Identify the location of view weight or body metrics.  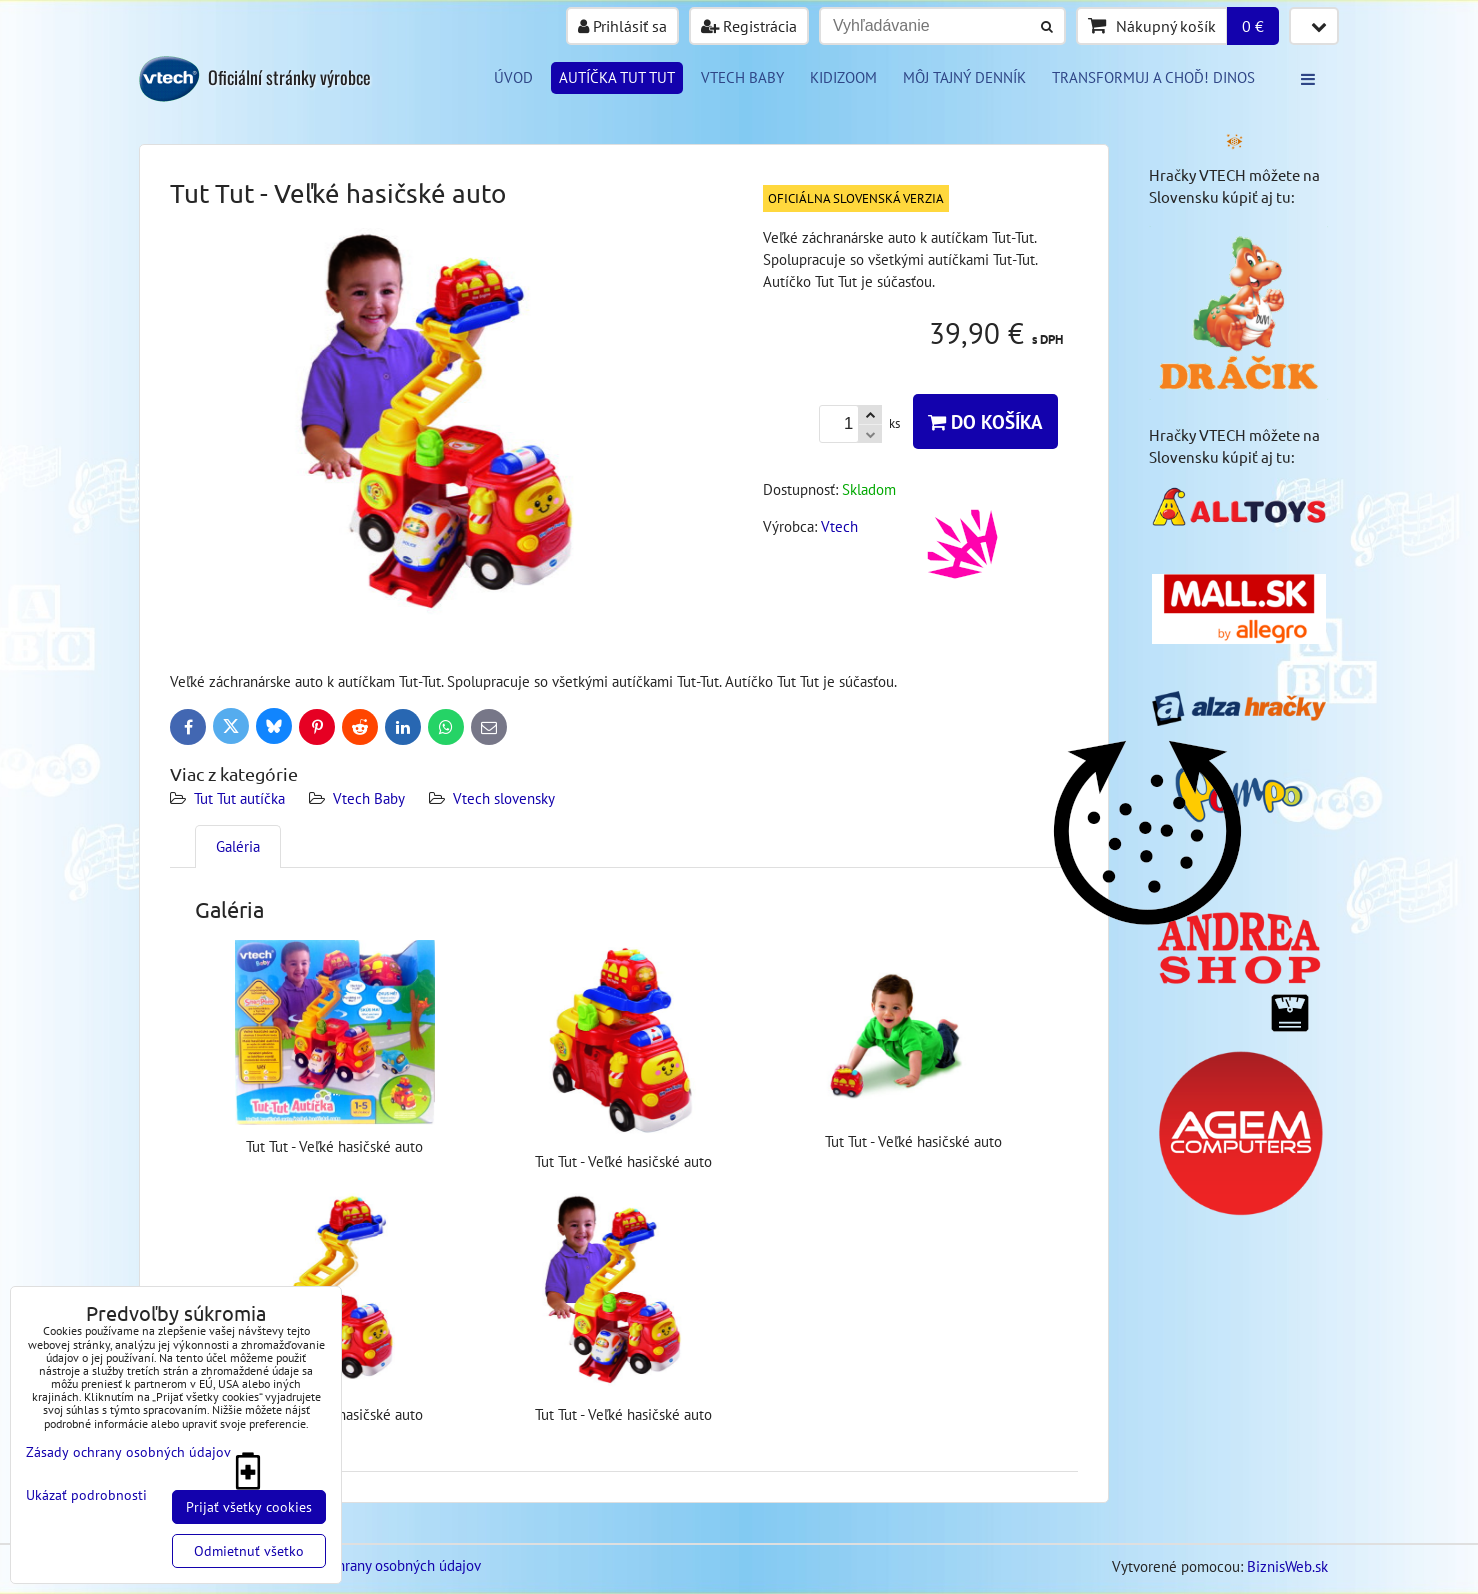
(1290, 1013).